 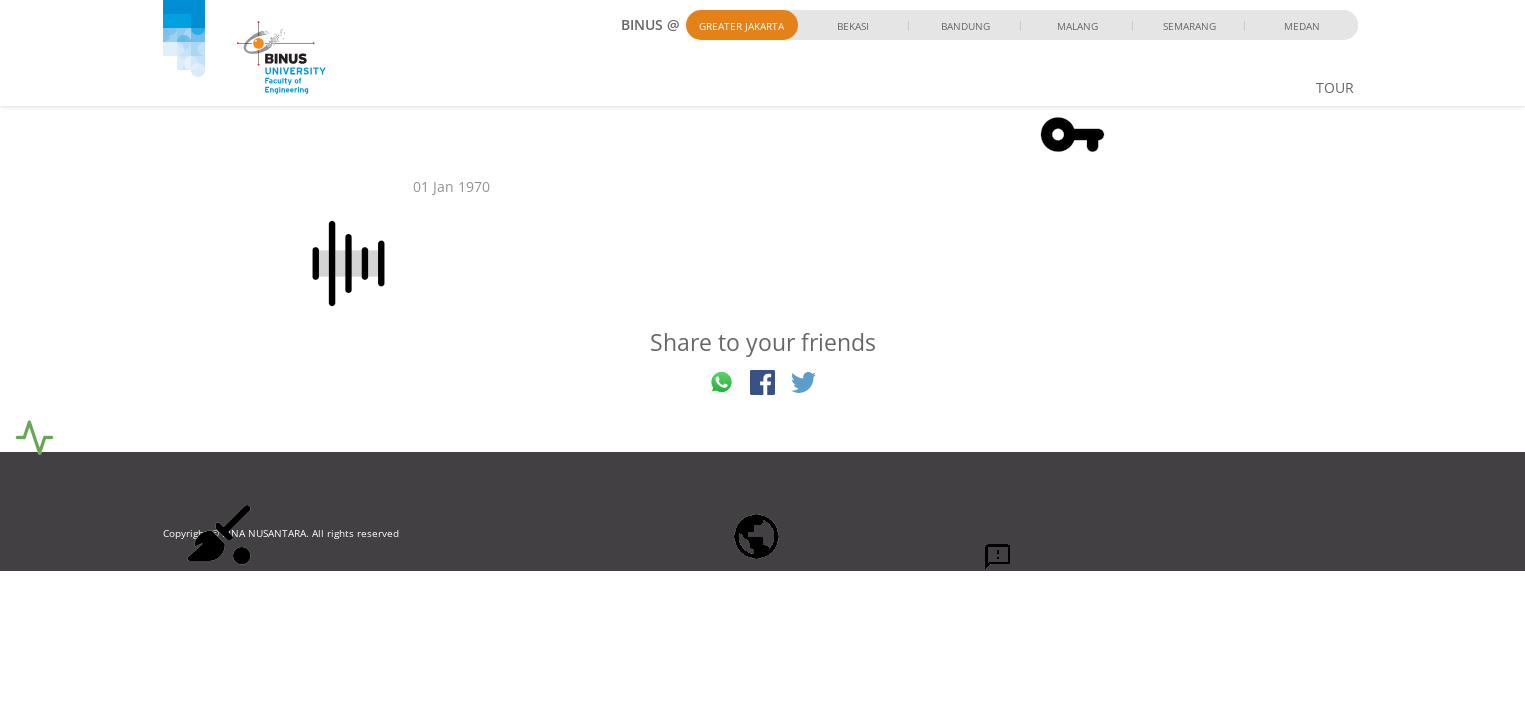 What do you see at coordinates (756, 536) in the screenshot?
I see `switch to public visibility` at bounding box center [756, 536].